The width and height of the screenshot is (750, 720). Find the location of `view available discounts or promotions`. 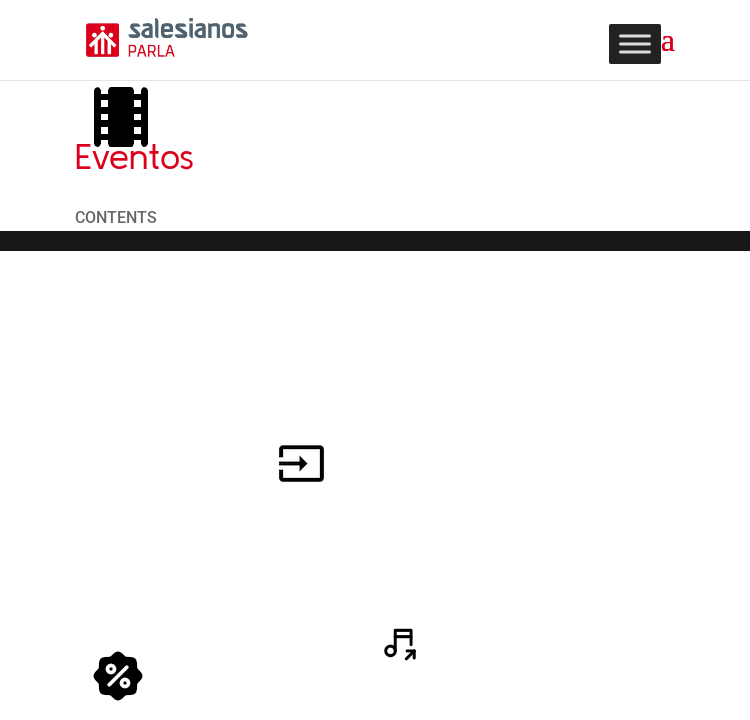

view available discounts or promotions is located at coordinates (118, 676).